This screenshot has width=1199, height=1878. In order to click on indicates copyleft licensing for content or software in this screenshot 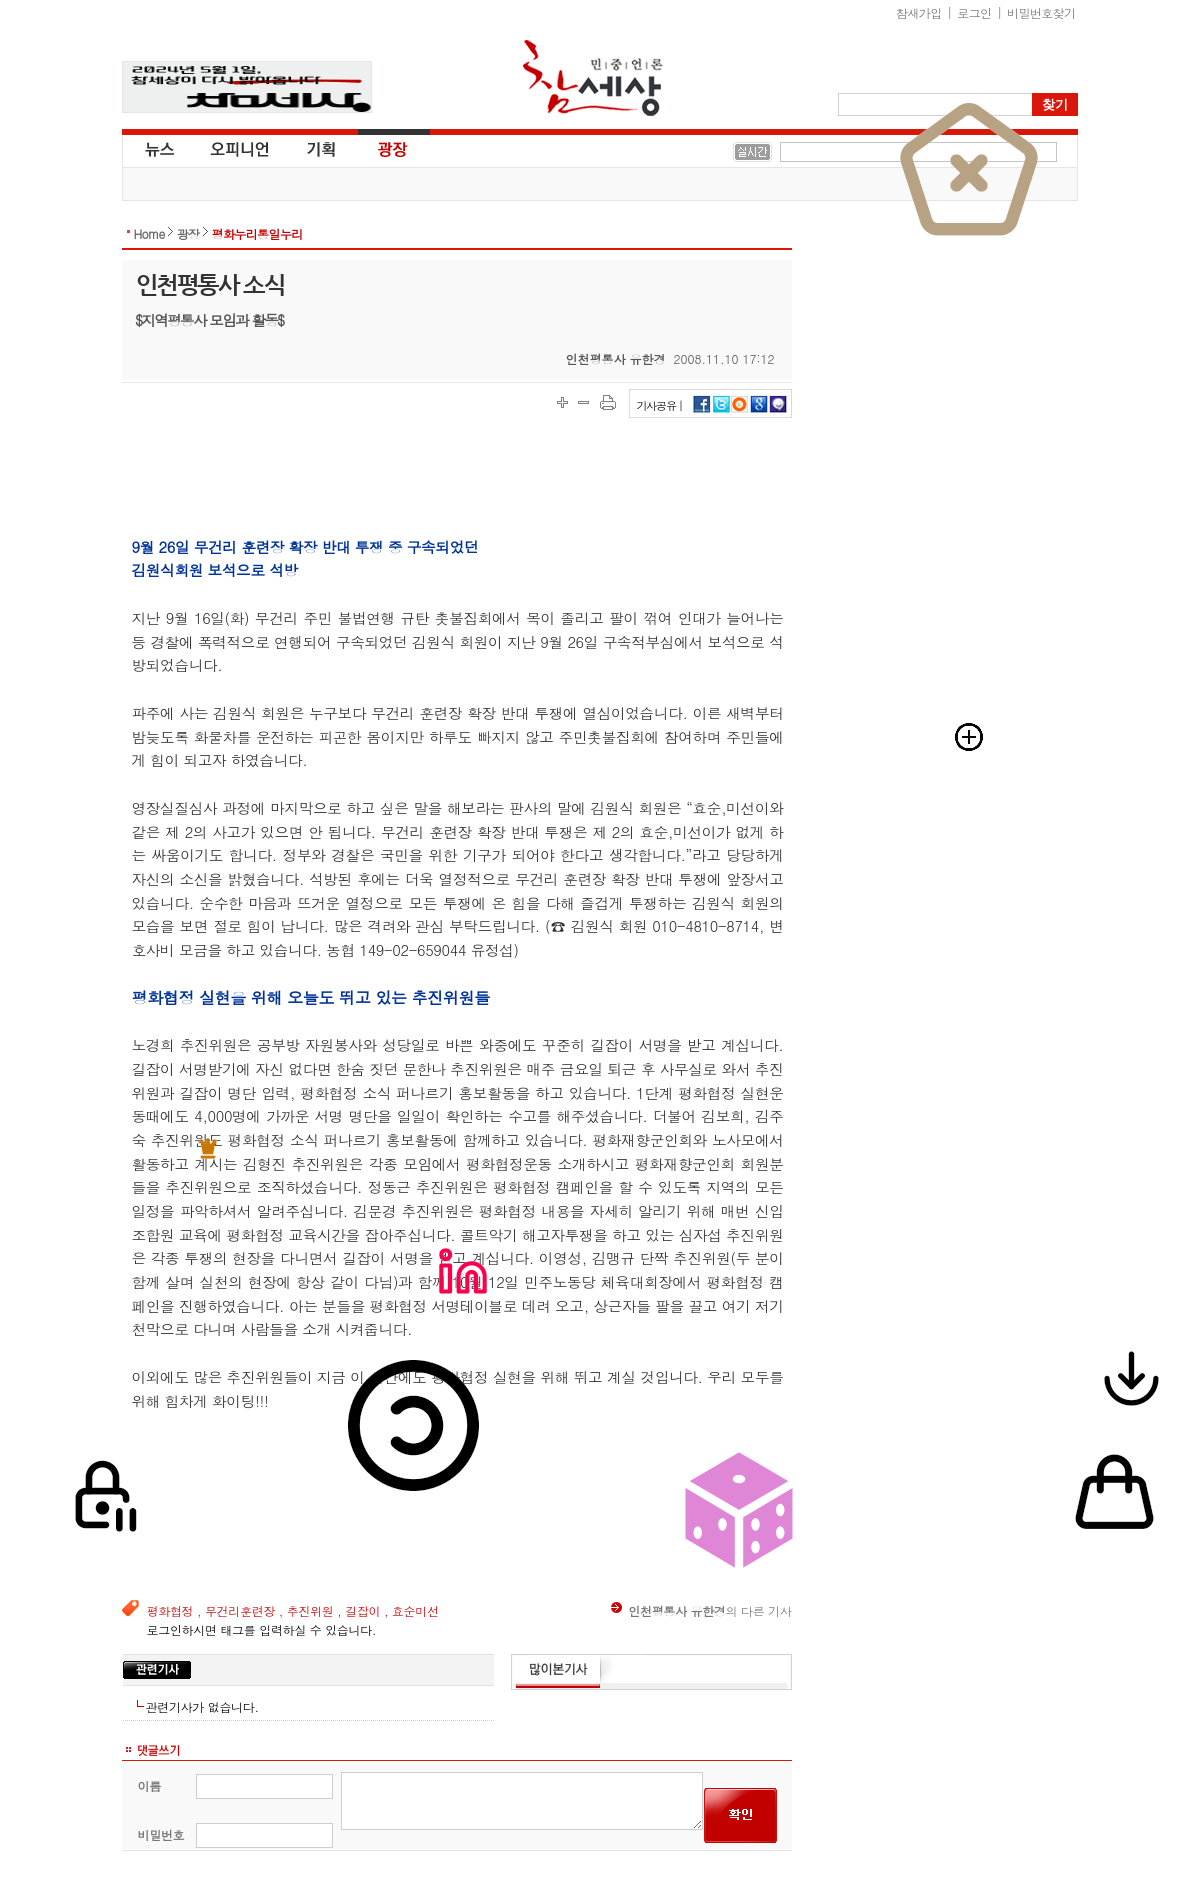, I will do `click(413, 1425)`.